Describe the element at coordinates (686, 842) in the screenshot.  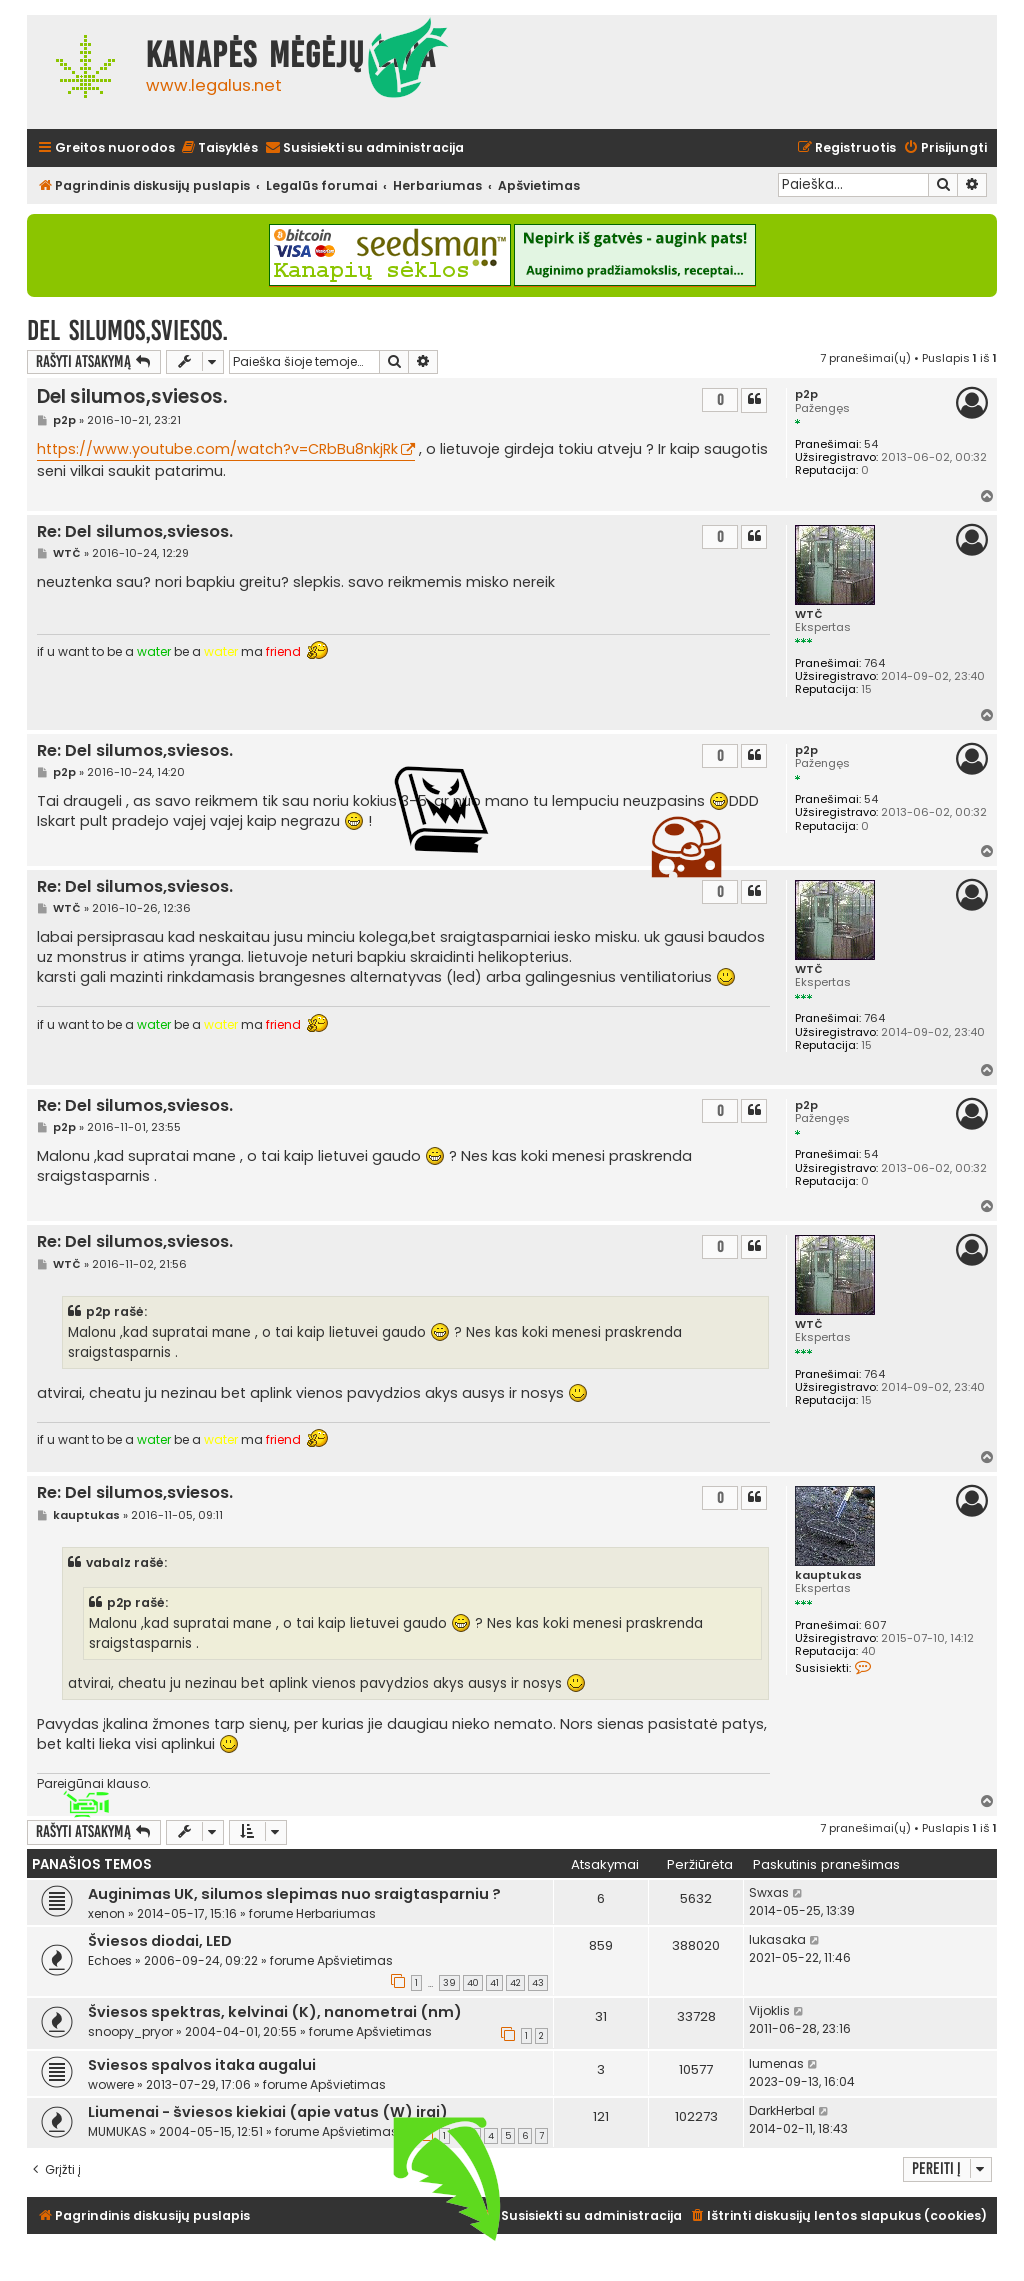
I see `indicates a brewing or crafting process in progress` at that location.